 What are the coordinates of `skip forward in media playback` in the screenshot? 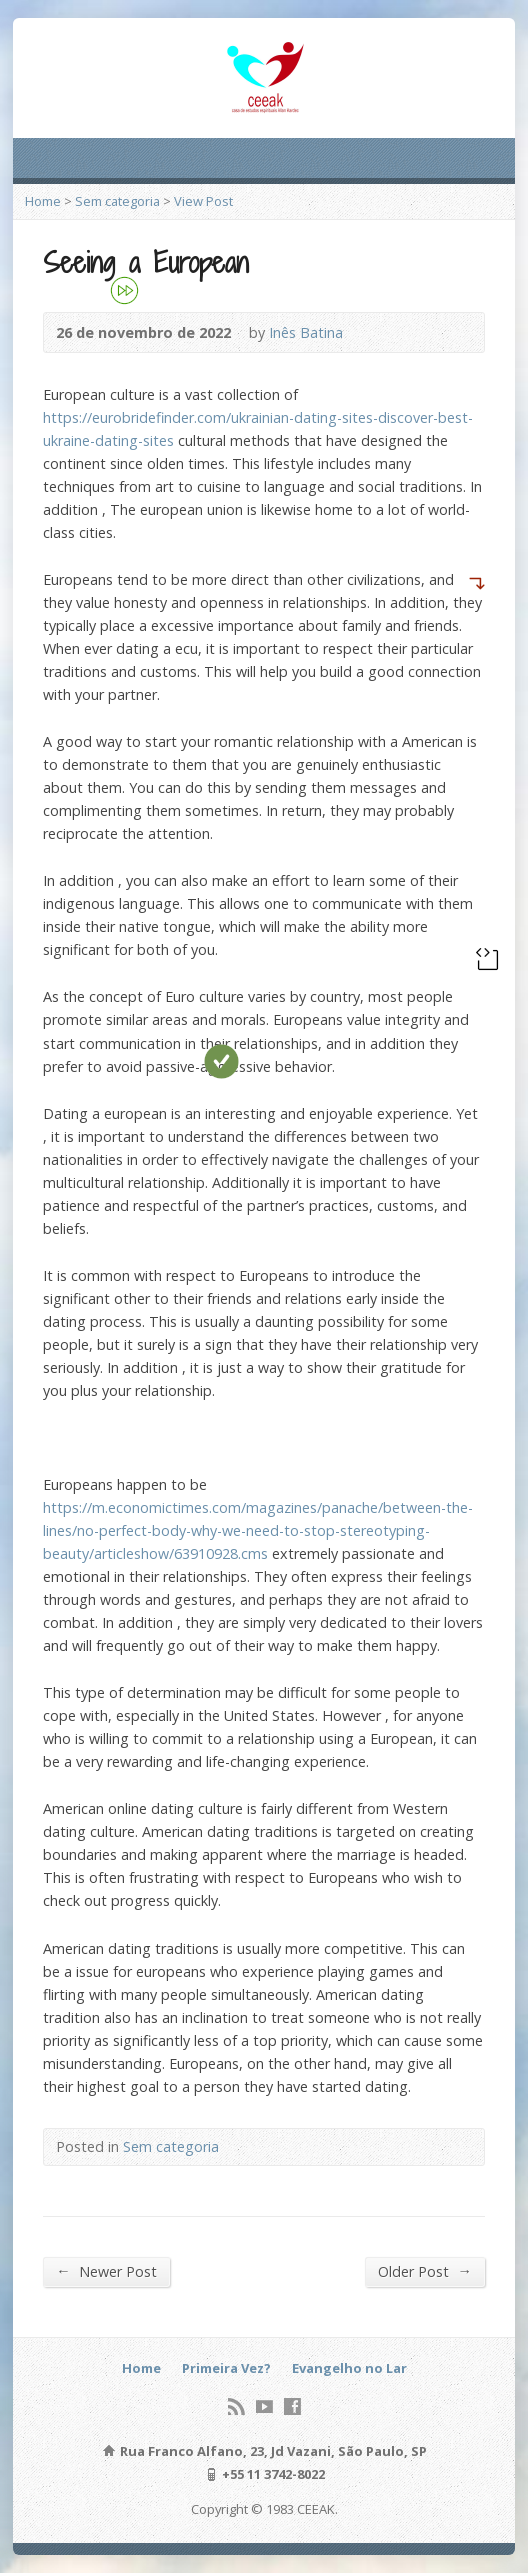 It's located at (124, 290).